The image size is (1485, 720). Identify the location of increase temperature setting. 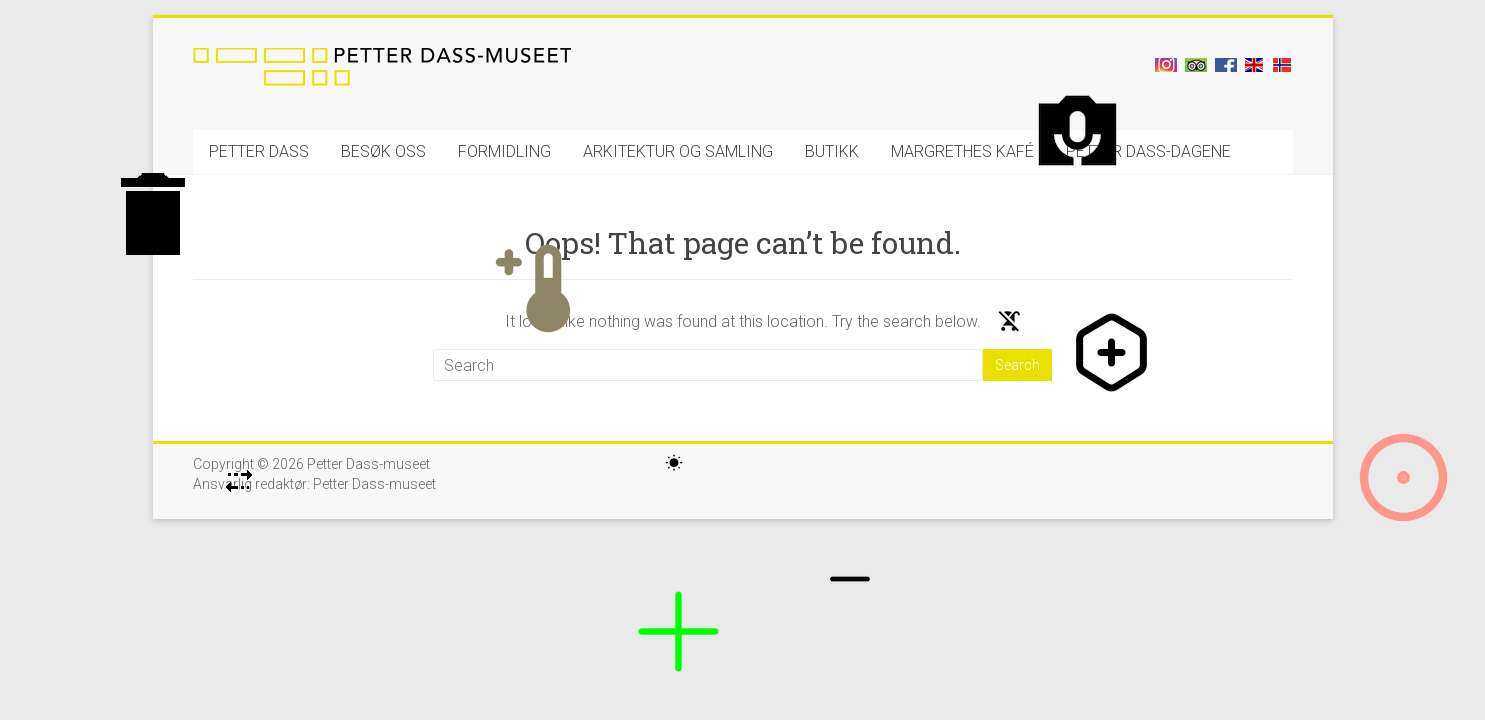
(539, 288).